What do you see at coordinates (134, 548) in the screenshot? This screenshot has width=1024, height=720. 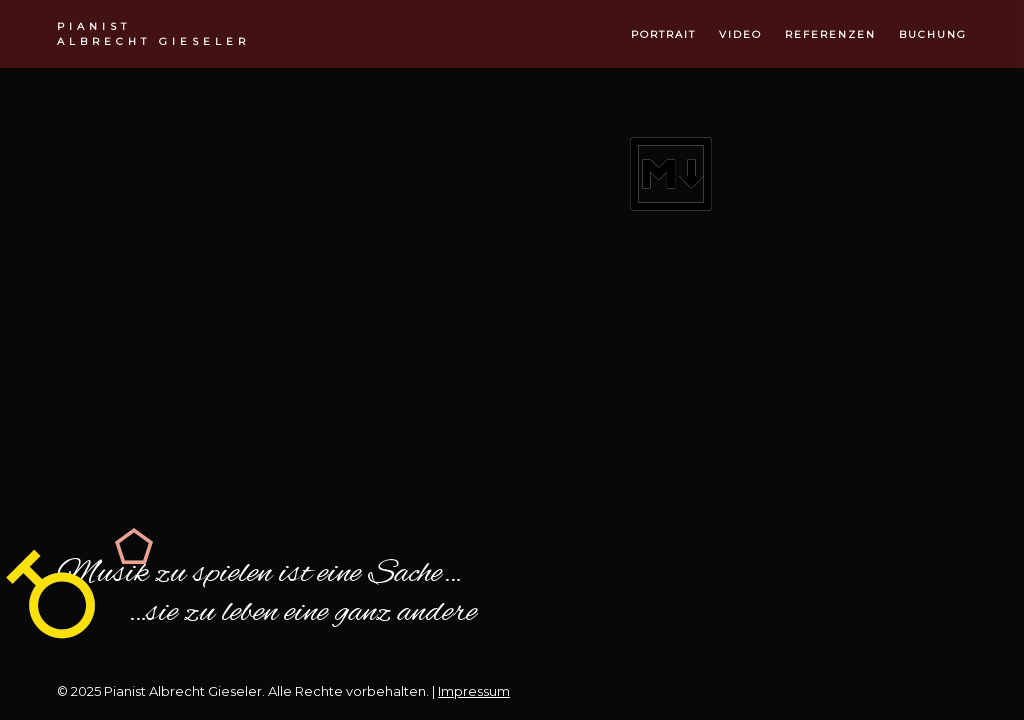 I see `select pentagon shape tool` at bounding box center [134, 548].